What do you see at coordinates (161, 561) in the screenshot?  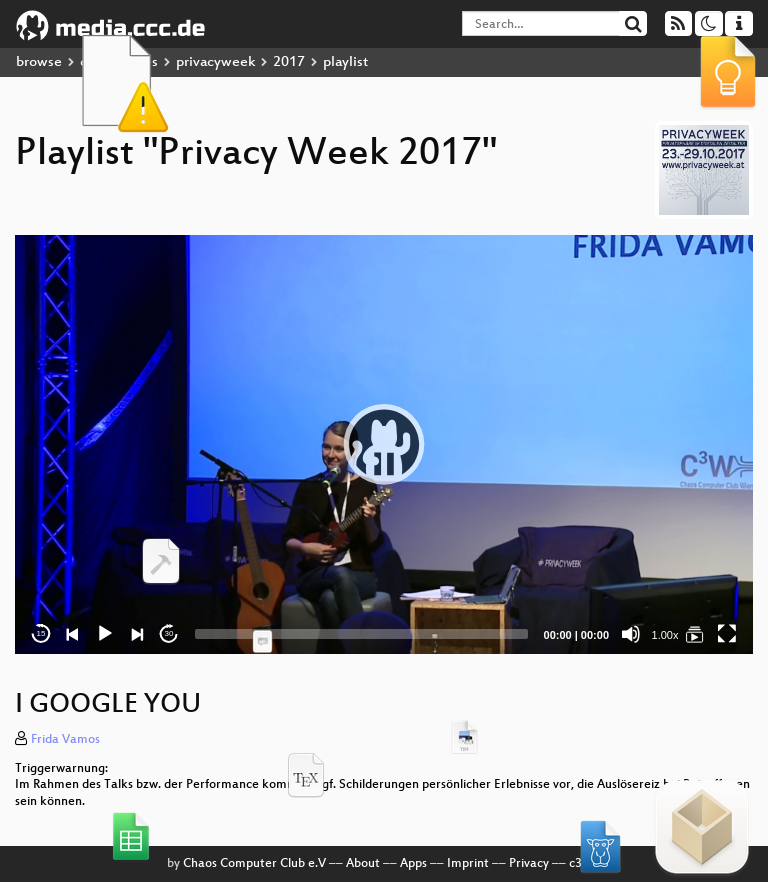 I see `makefile document used for build automation` at bounding box center [161, 561].